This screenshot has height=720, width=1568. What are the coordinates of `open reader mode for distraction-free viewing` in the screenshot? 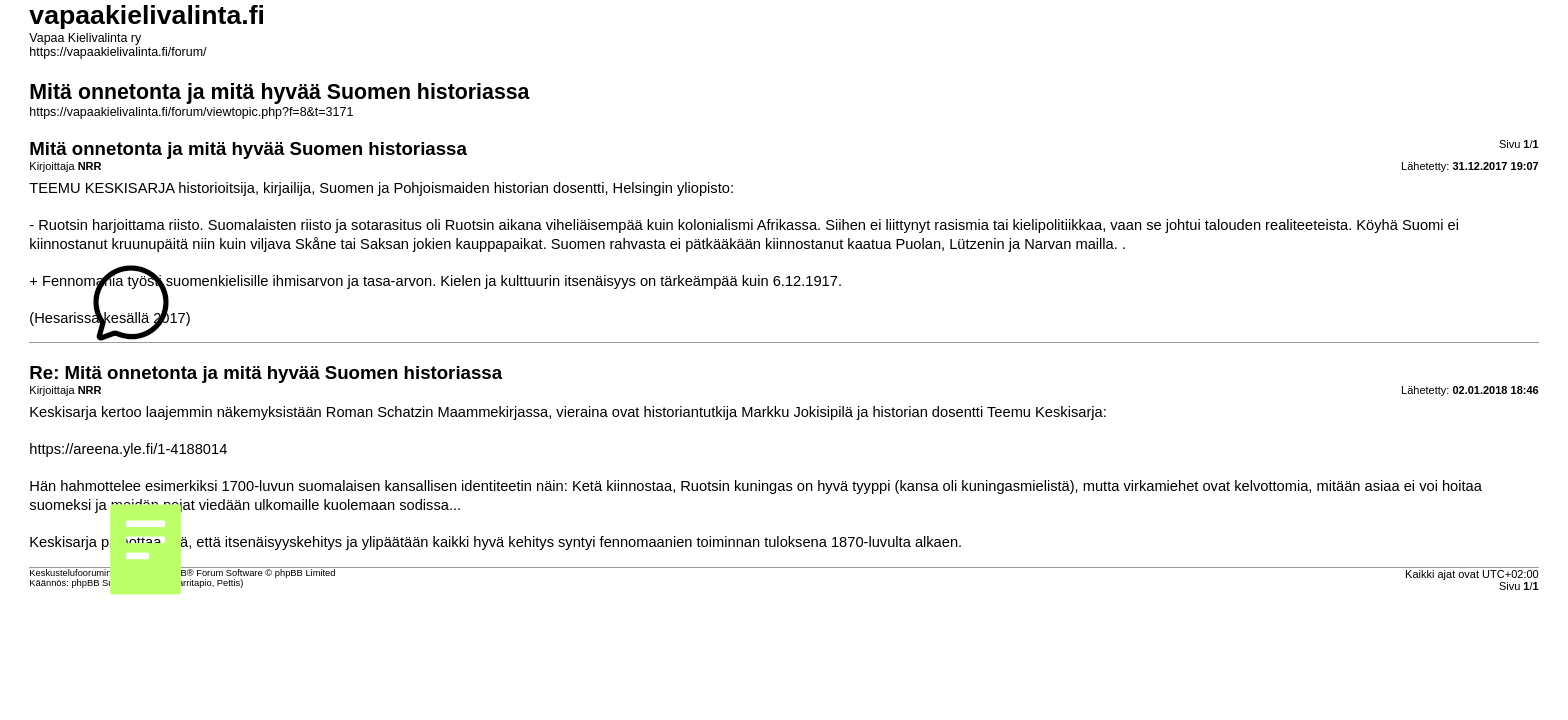 It's located at (145, 549).